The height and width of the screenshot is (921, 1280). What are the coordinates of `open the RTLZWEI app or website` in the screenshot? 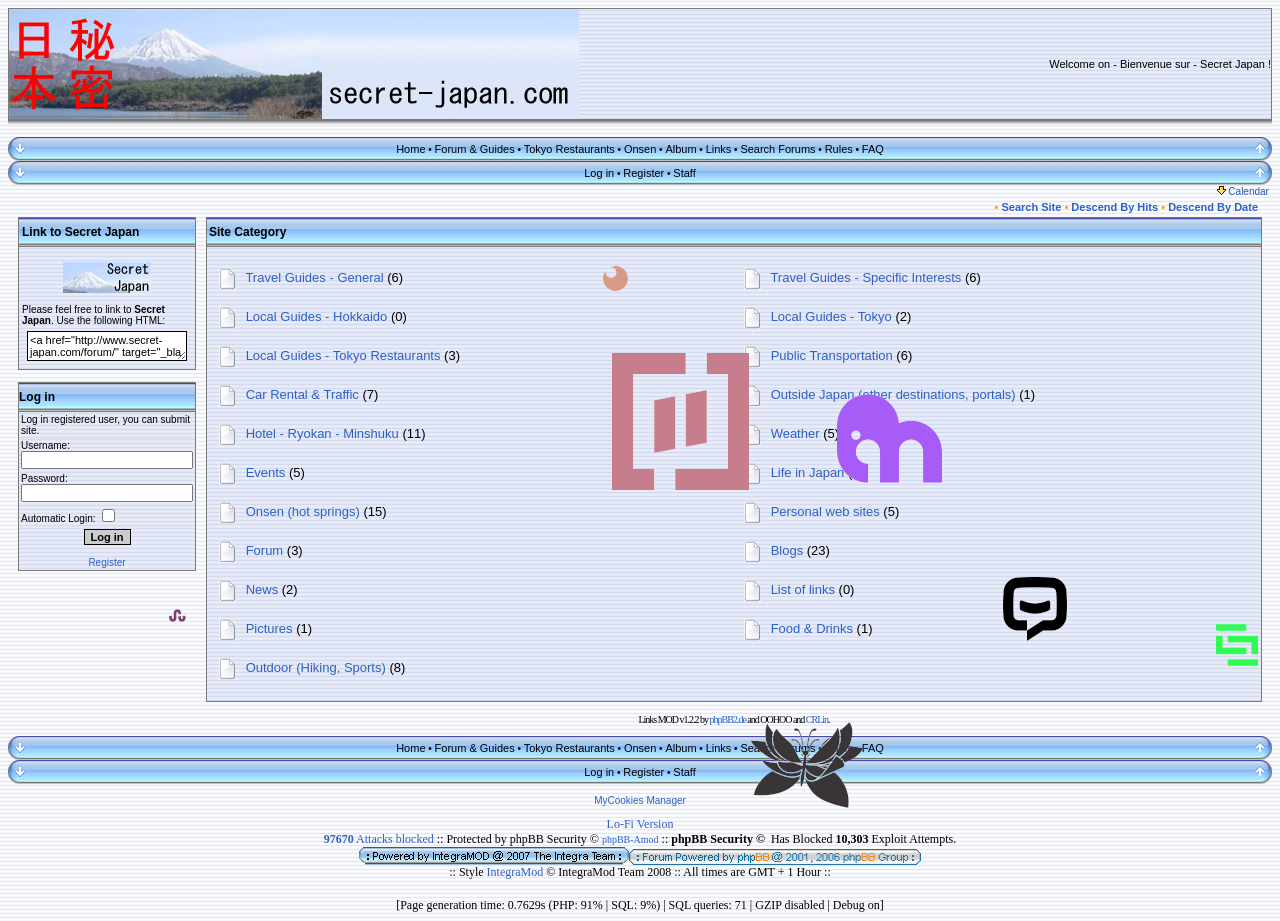 It's located at (680, 421).